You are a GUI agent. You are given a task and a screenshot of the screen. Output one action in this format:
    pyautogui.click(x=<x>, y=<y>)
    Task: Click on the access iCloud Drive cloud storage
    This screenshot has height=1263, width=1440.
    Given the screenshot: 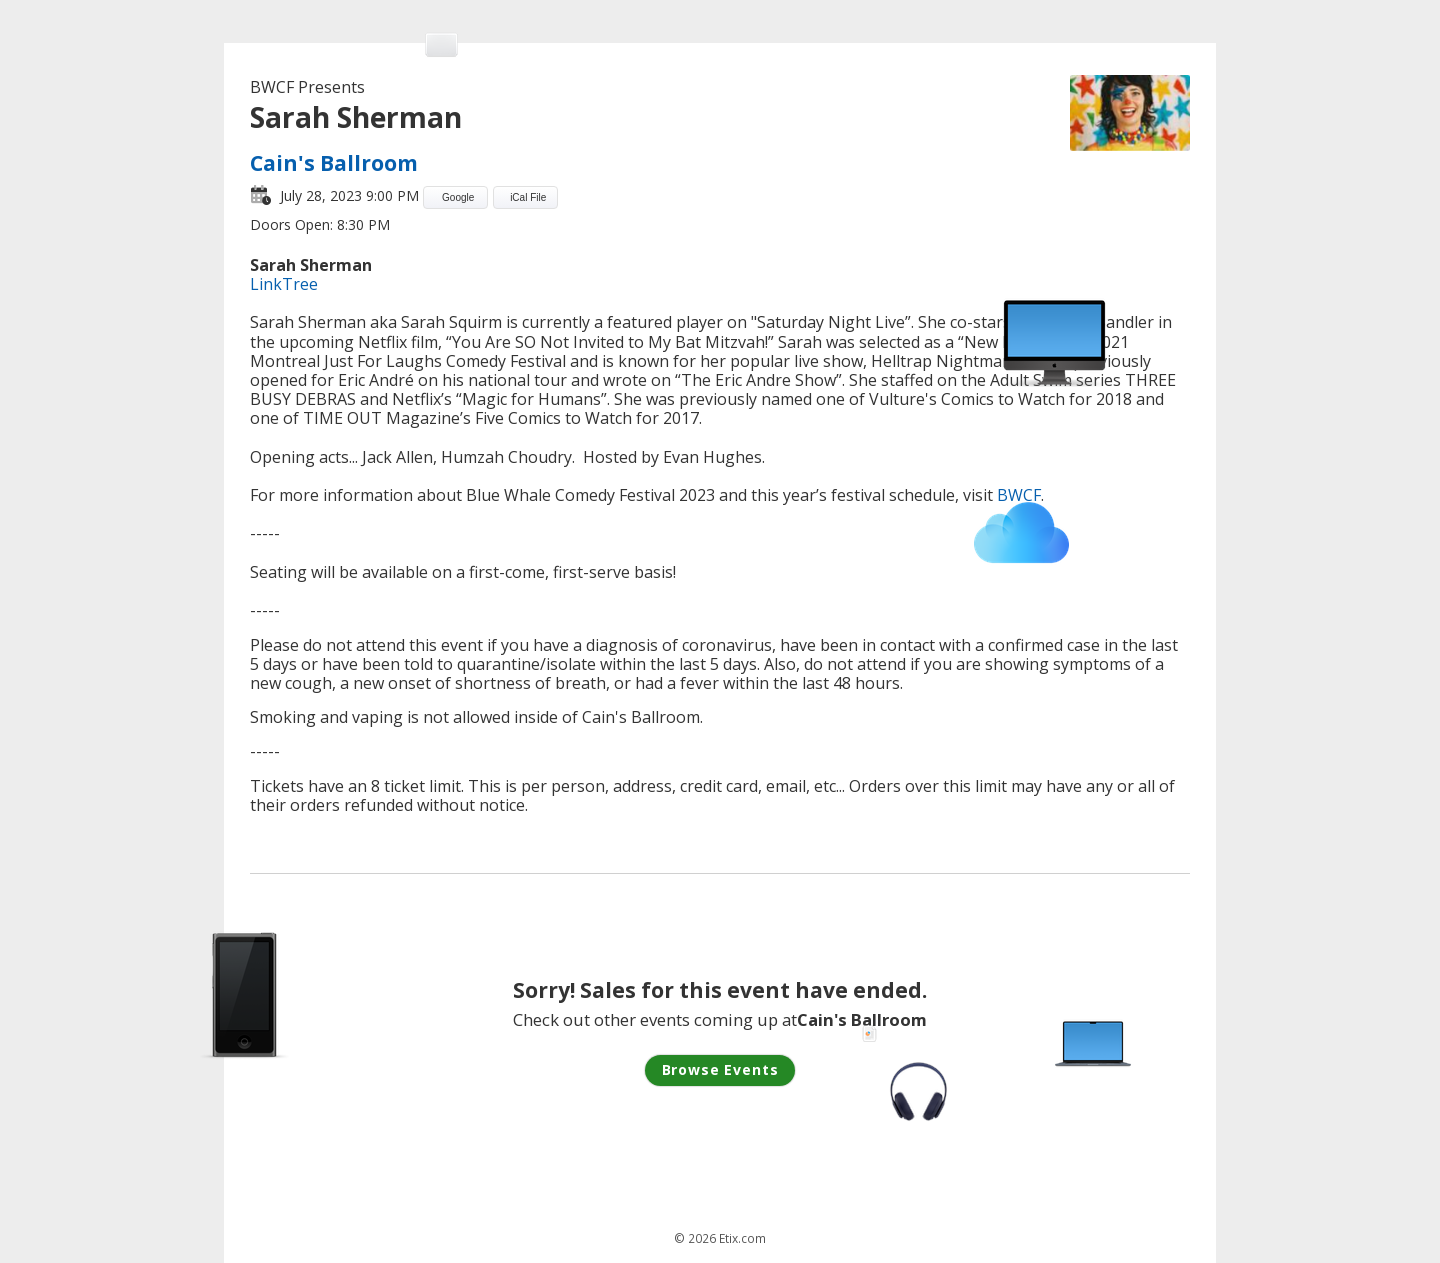 What is the action you would take?
    pyautogui.click(x=1021, y=532)
    